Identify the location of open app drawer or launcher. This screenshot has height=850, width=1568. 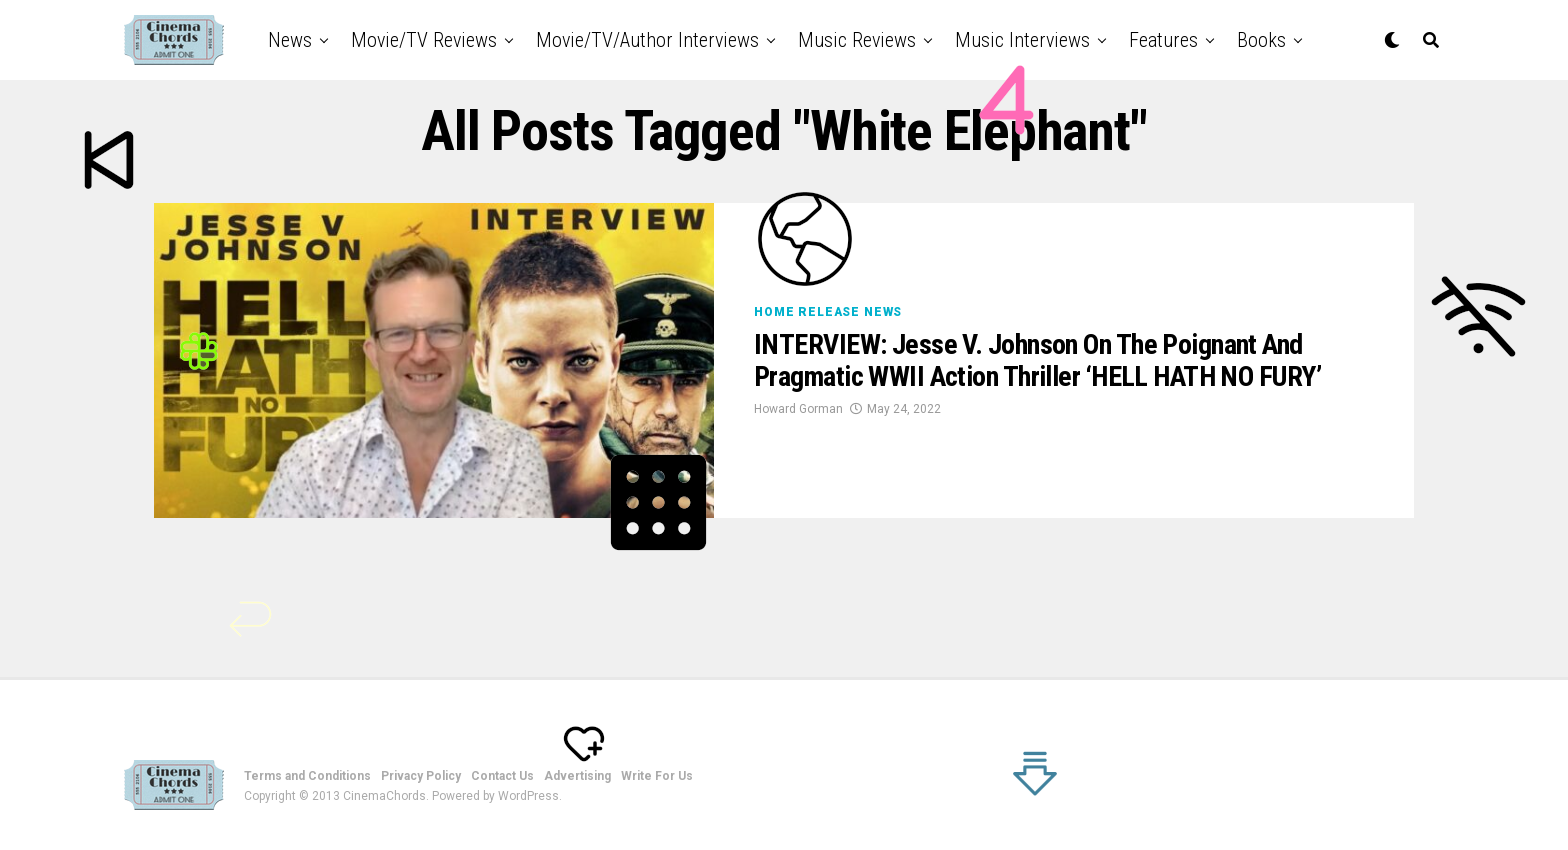
(658, 502).